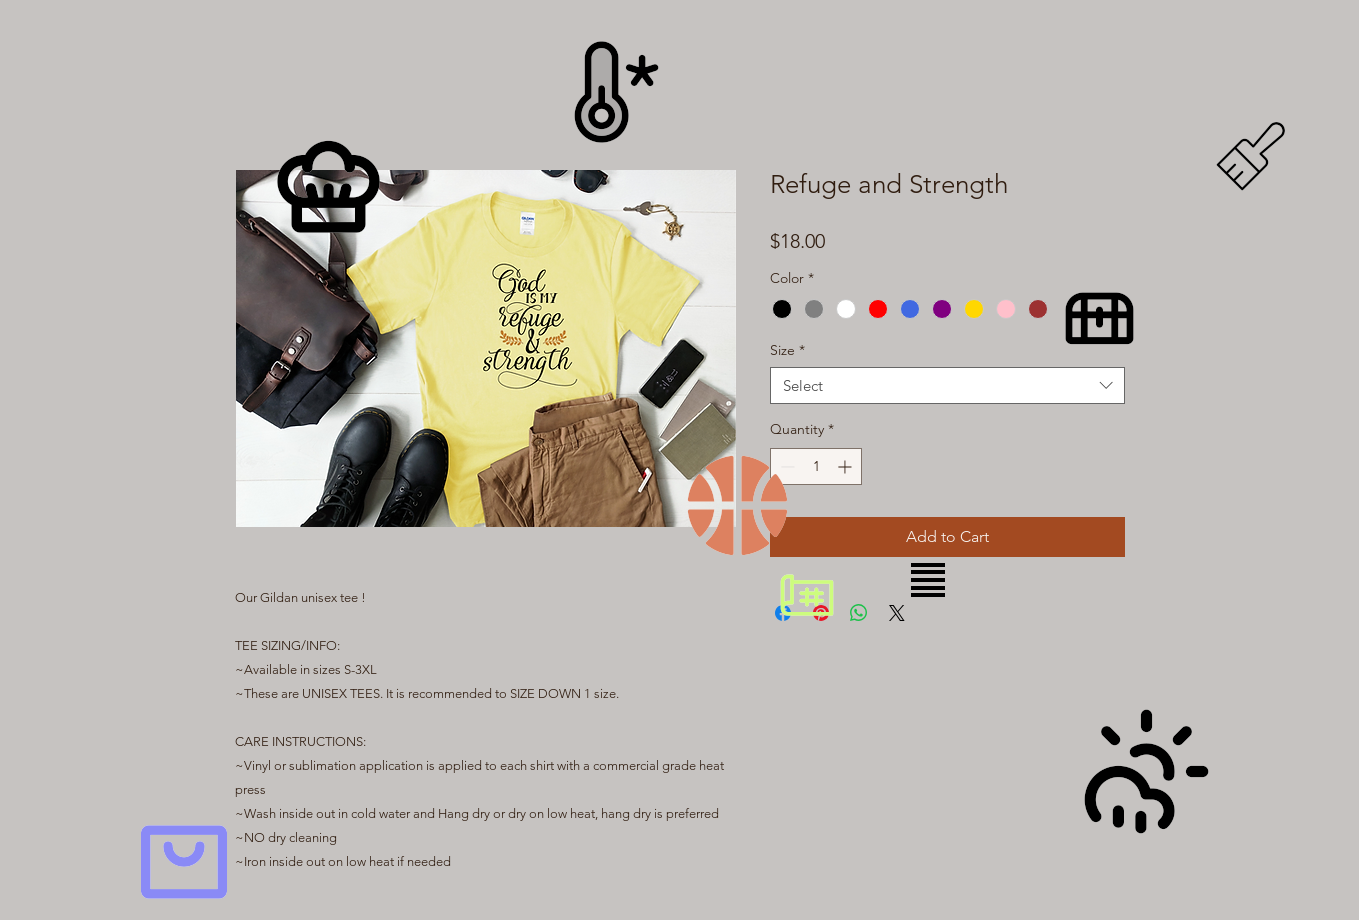  What do you see at coordinates (328, 188) in the screenshot?
I see `access cooking or recipe features` at bounding box center [328, 188].